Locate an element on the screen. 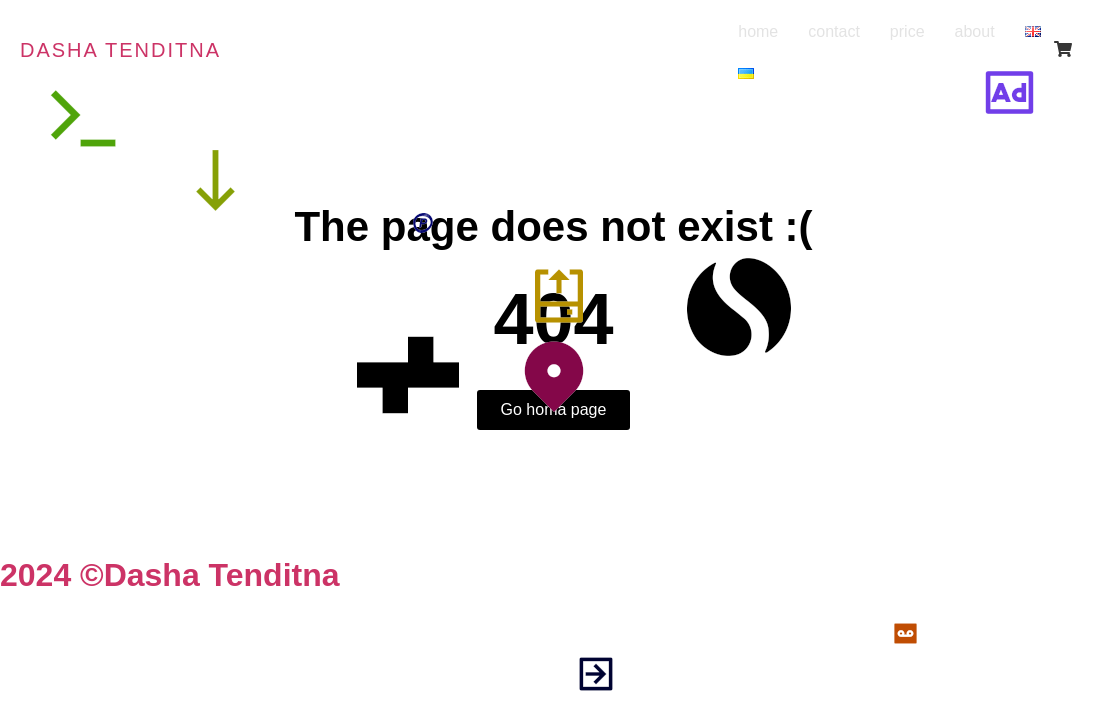 Image resolution: width=1107 pixels, height=720 pixels. scroll down for more content is located at coordinates (215, 180).